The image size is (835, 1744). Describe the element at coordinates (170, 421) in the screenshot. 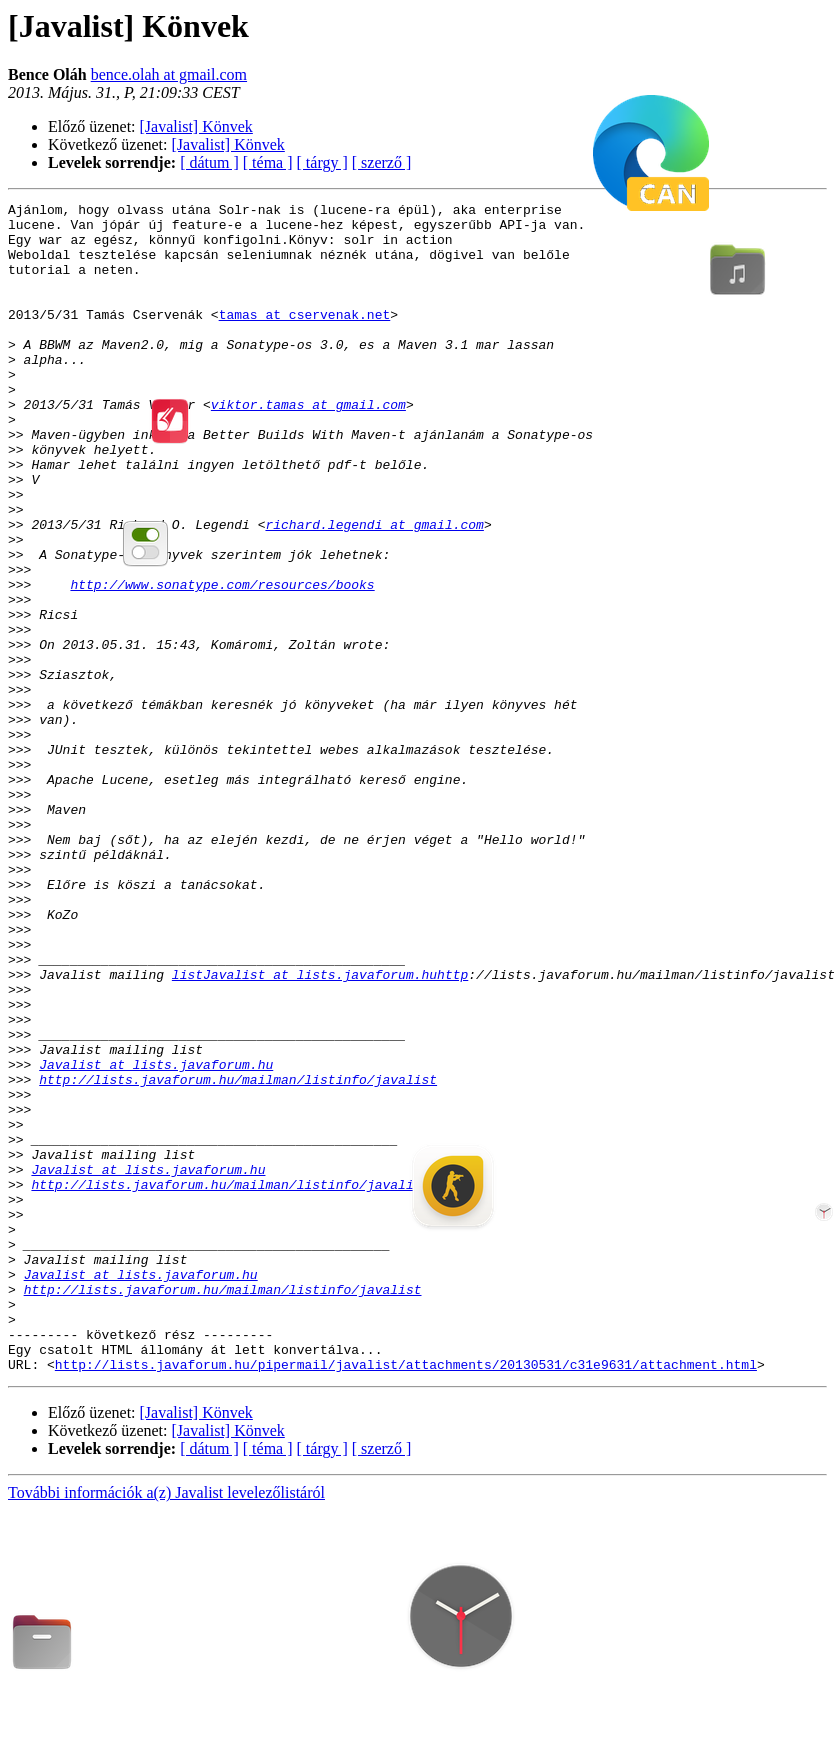

I see `an eps vector image file` at that location.